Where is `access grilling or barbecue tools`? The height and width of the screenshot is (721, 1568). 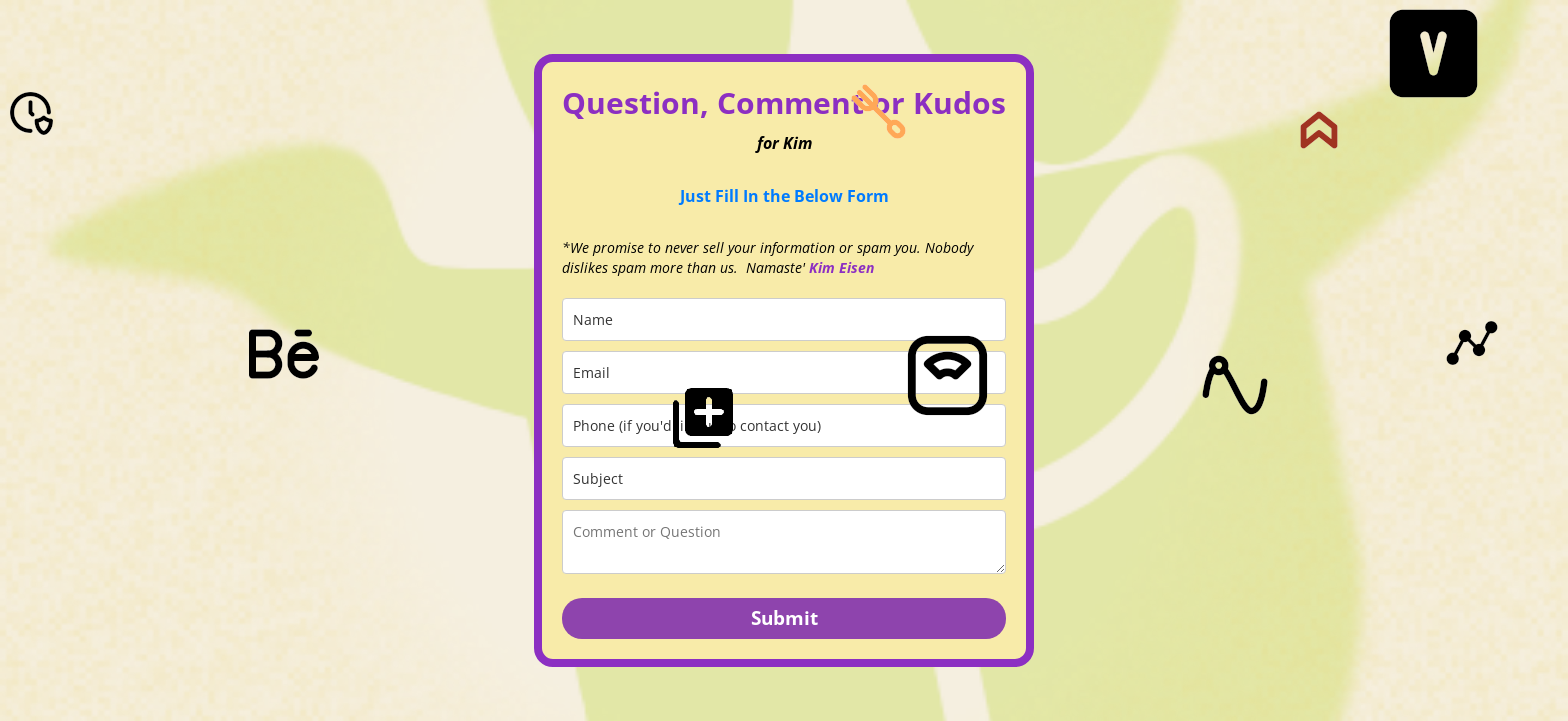 access grilling or barbecue tools is located at coordinates (878, 111).